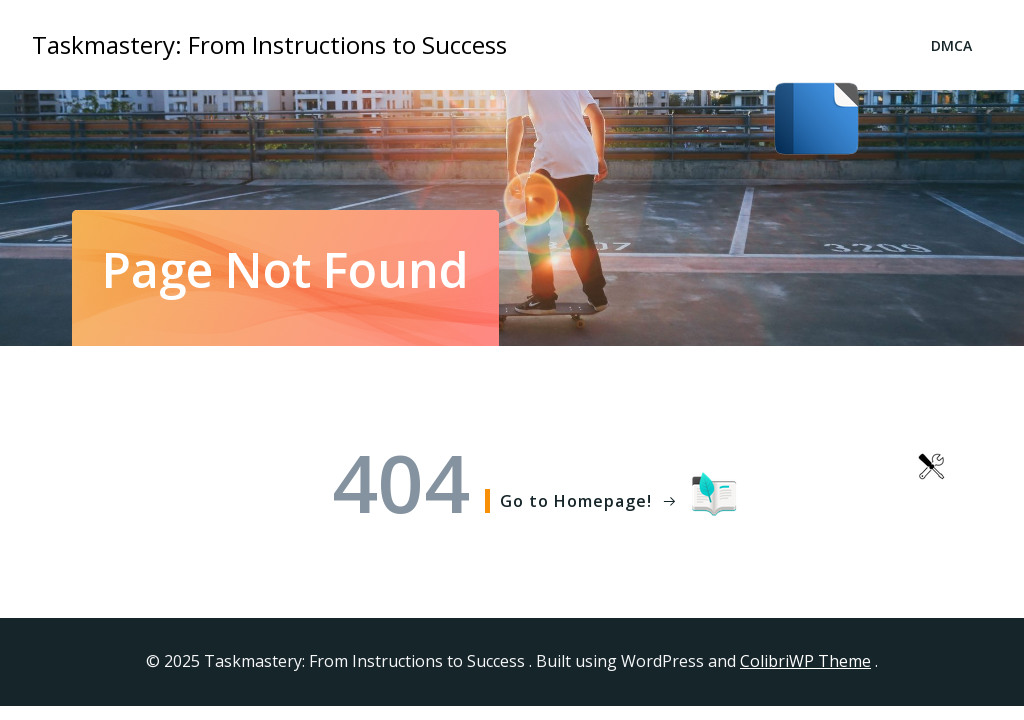 Image resolution: width=1024 pixels, height=720 pixels. I want to click on open foliate e-book reader library, so click(714, 495).